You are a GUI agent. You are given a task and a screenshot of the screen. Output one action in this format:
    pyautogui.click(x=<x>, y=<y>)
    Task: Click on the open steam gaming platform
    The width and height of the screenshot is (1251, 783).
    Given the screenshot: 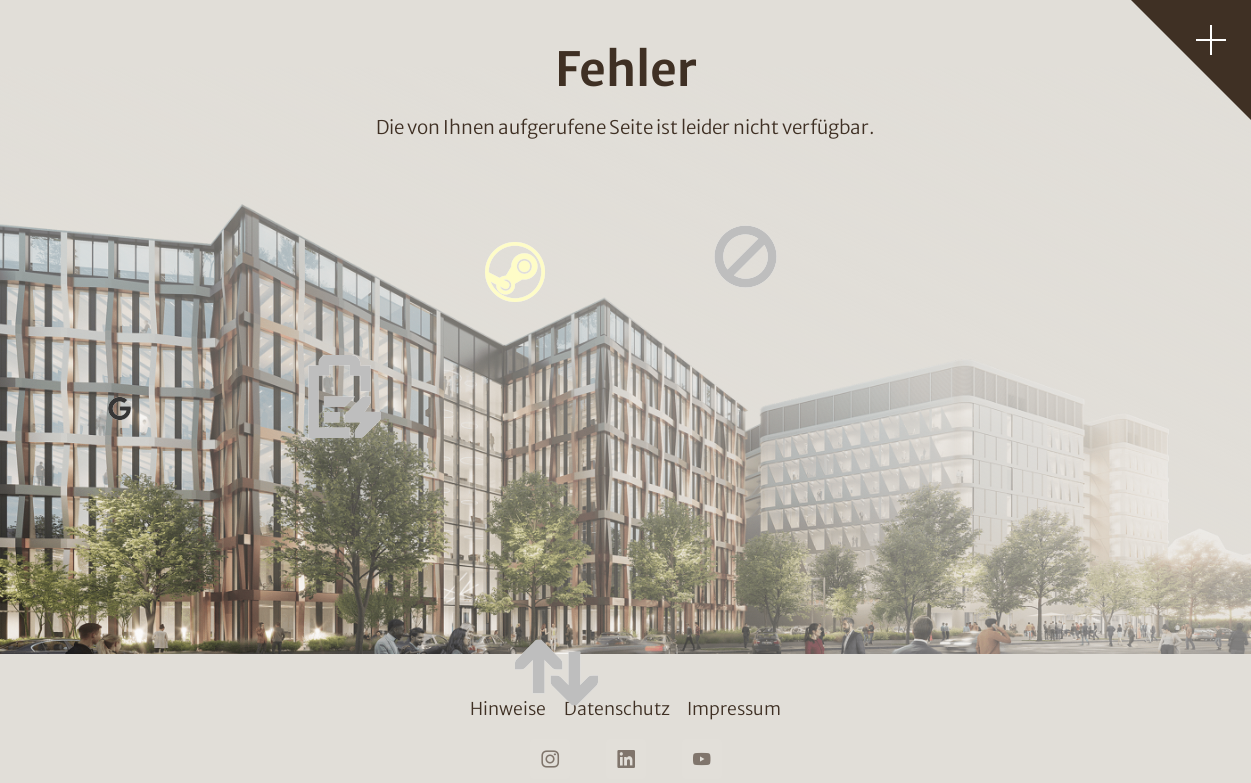 What is the action you would take?
    pyautogui.click(x=515, y=272)
    